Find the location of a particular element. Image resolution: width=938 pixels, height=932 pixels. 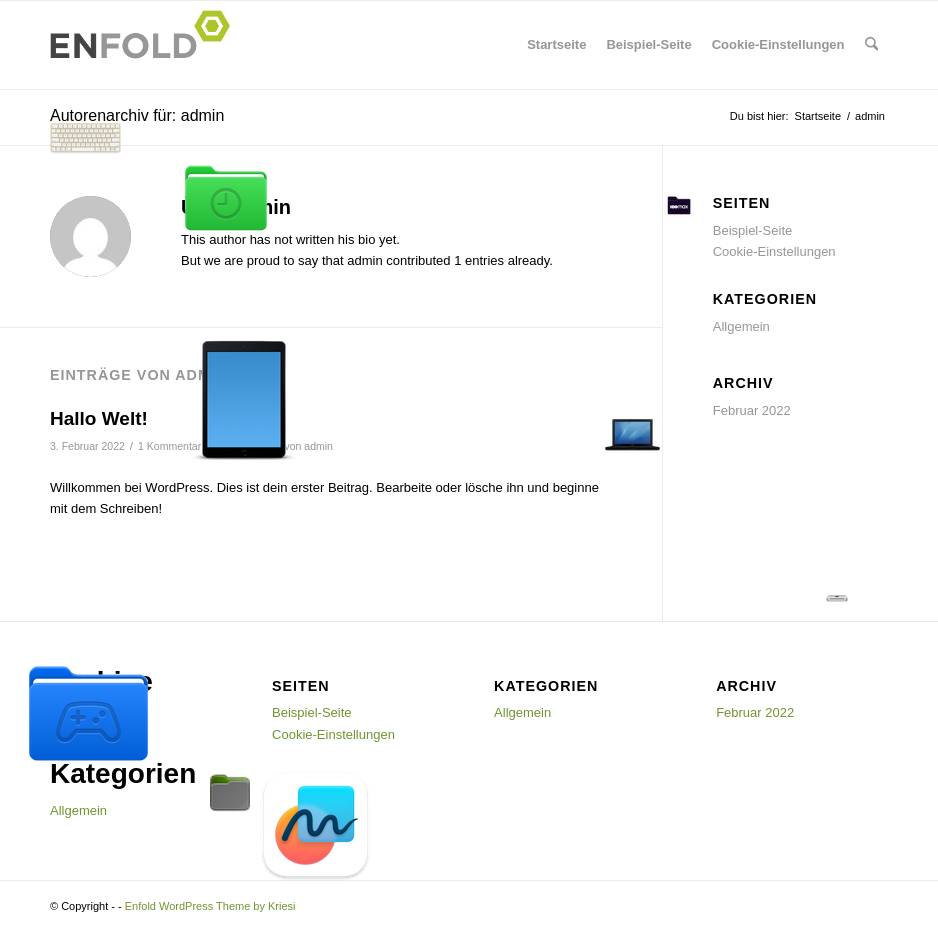

represents a macbook device in system settings is located at coordinates (632, 432).